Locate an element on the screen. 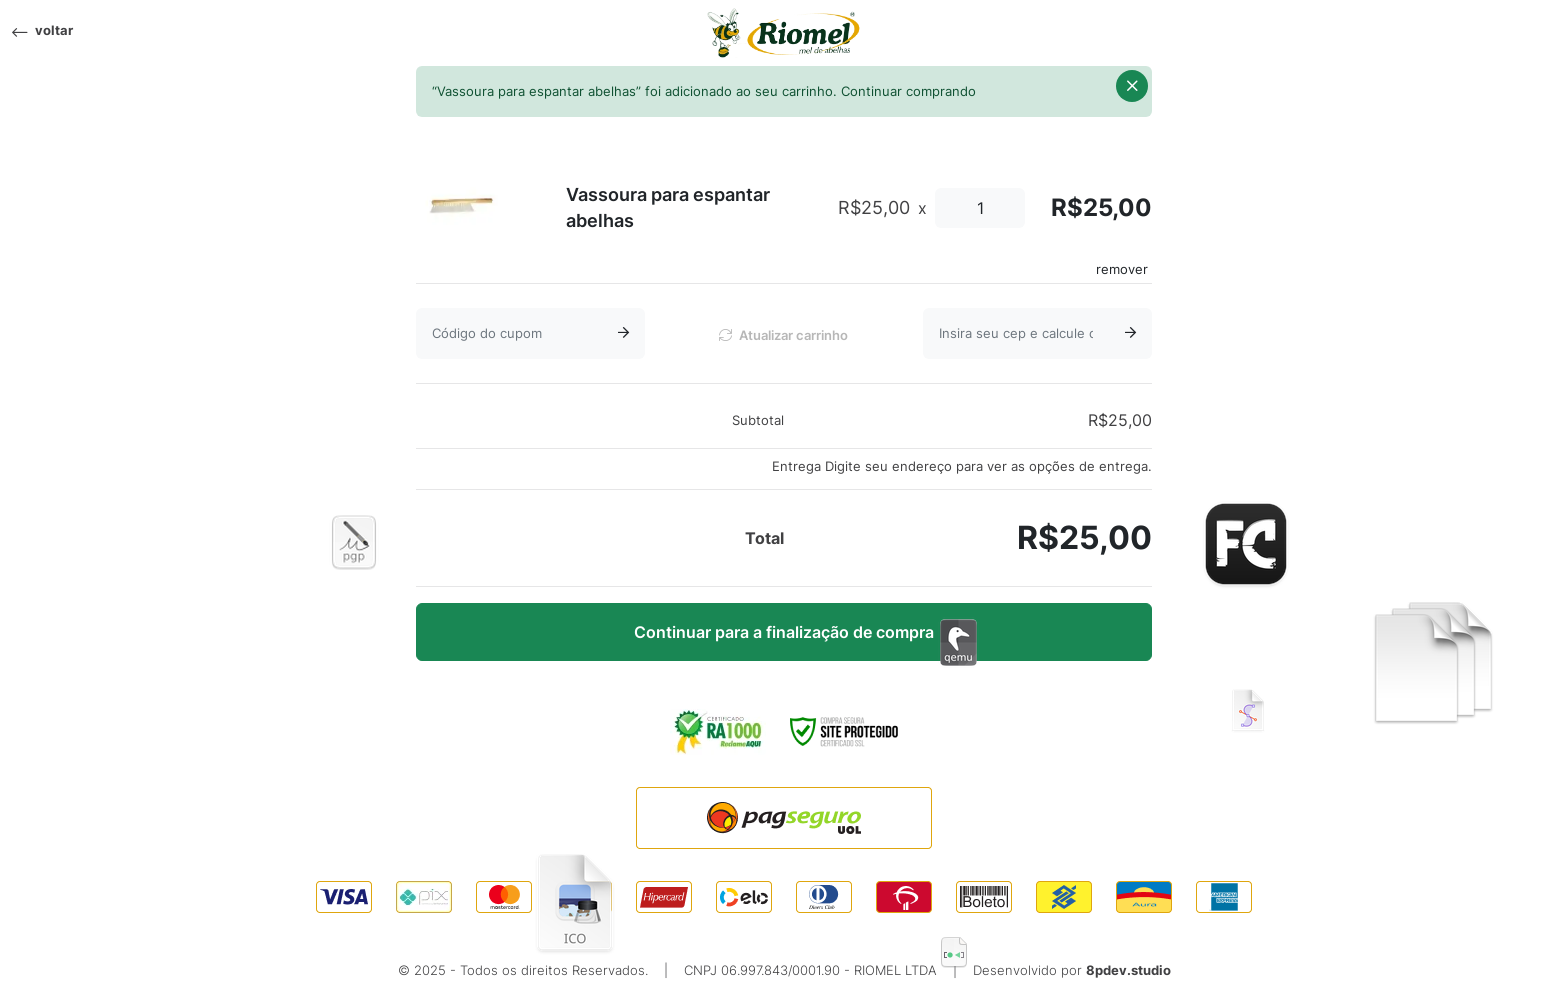 This screenshot has width=1568, height=997. a PGP signature file for verifying authenticity is located at coordinates (354, 542).